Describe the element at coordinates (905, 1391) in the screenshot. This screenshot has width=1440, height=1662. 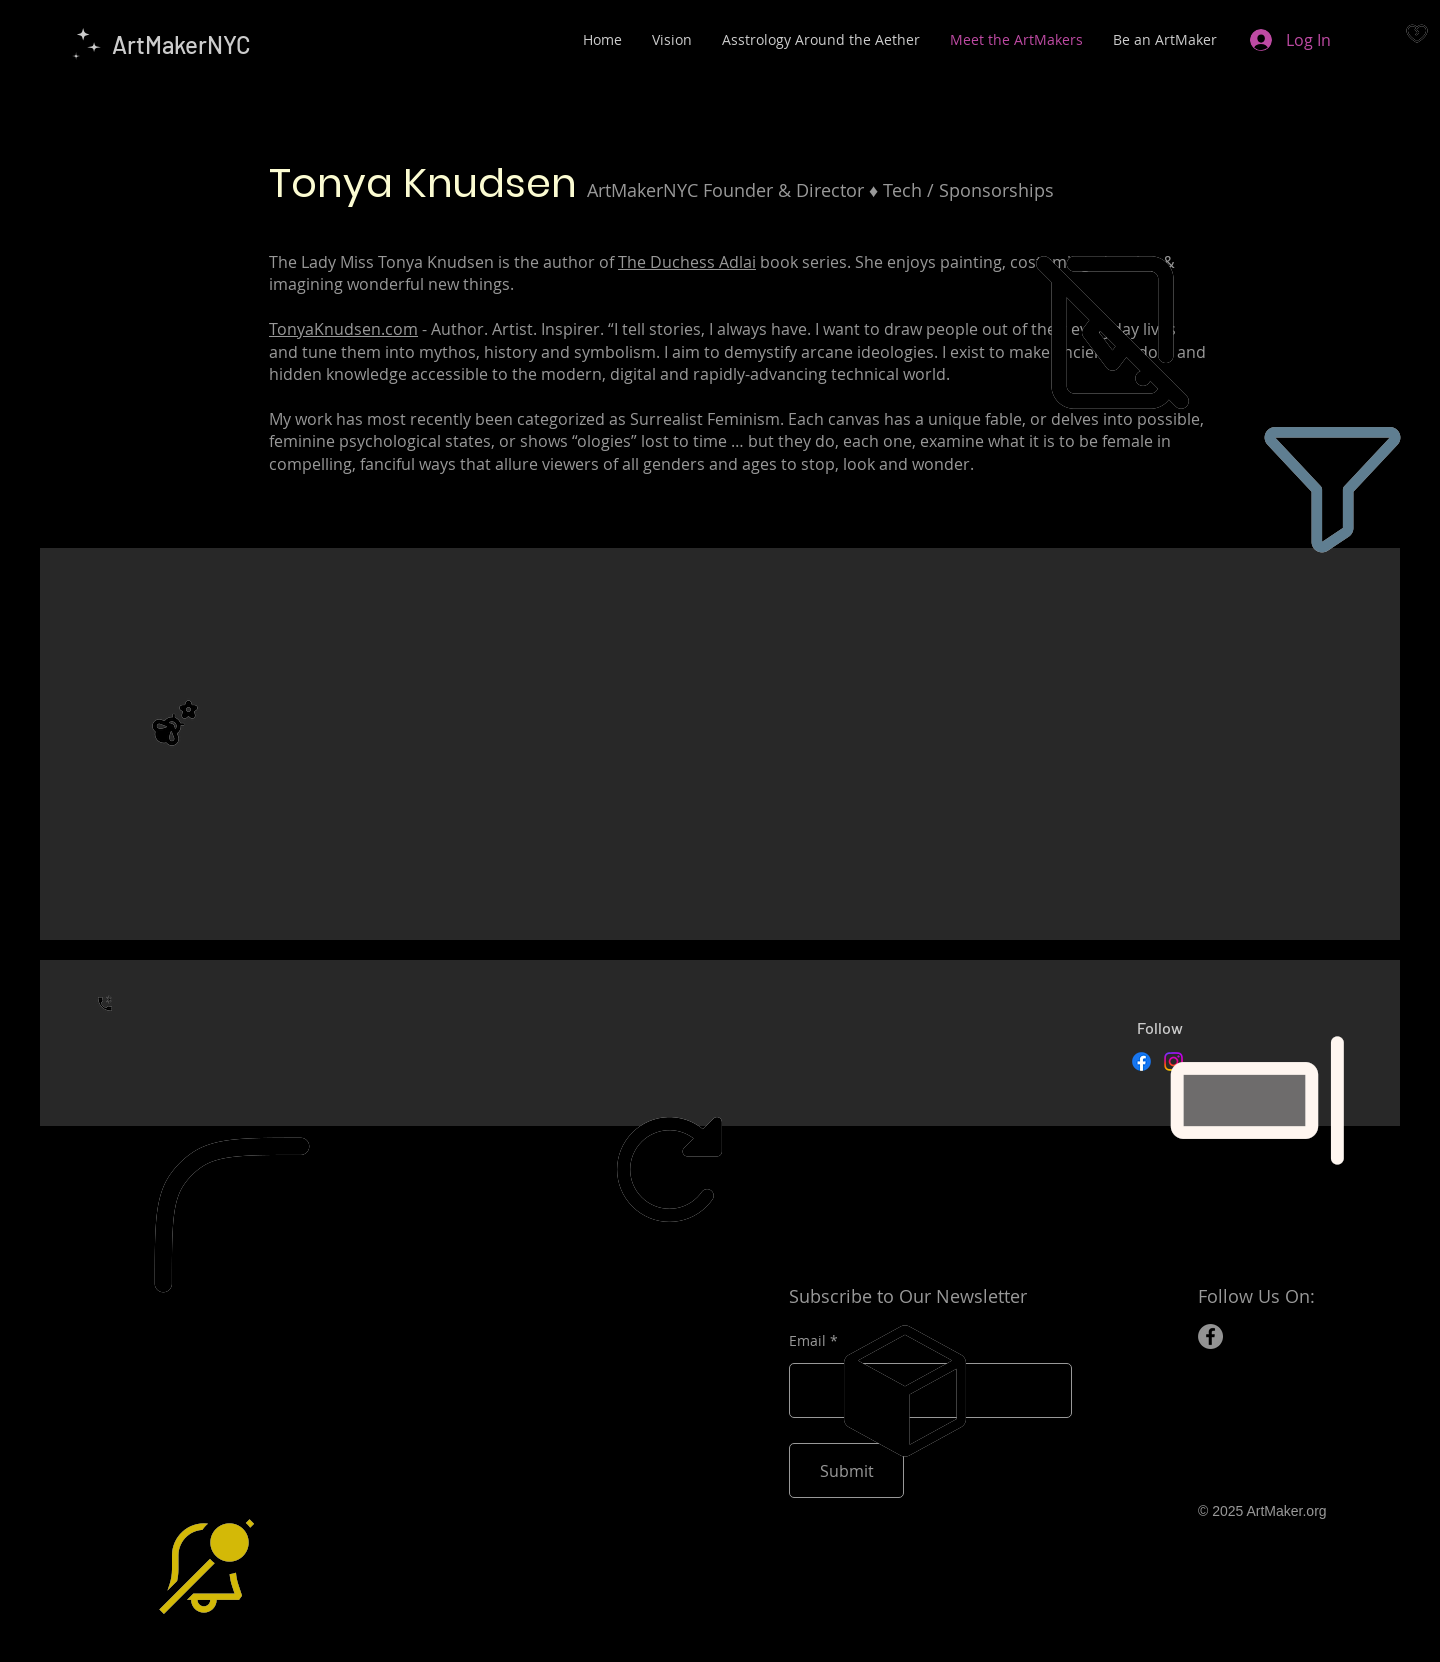
I see `view 3D model or object` at that location.